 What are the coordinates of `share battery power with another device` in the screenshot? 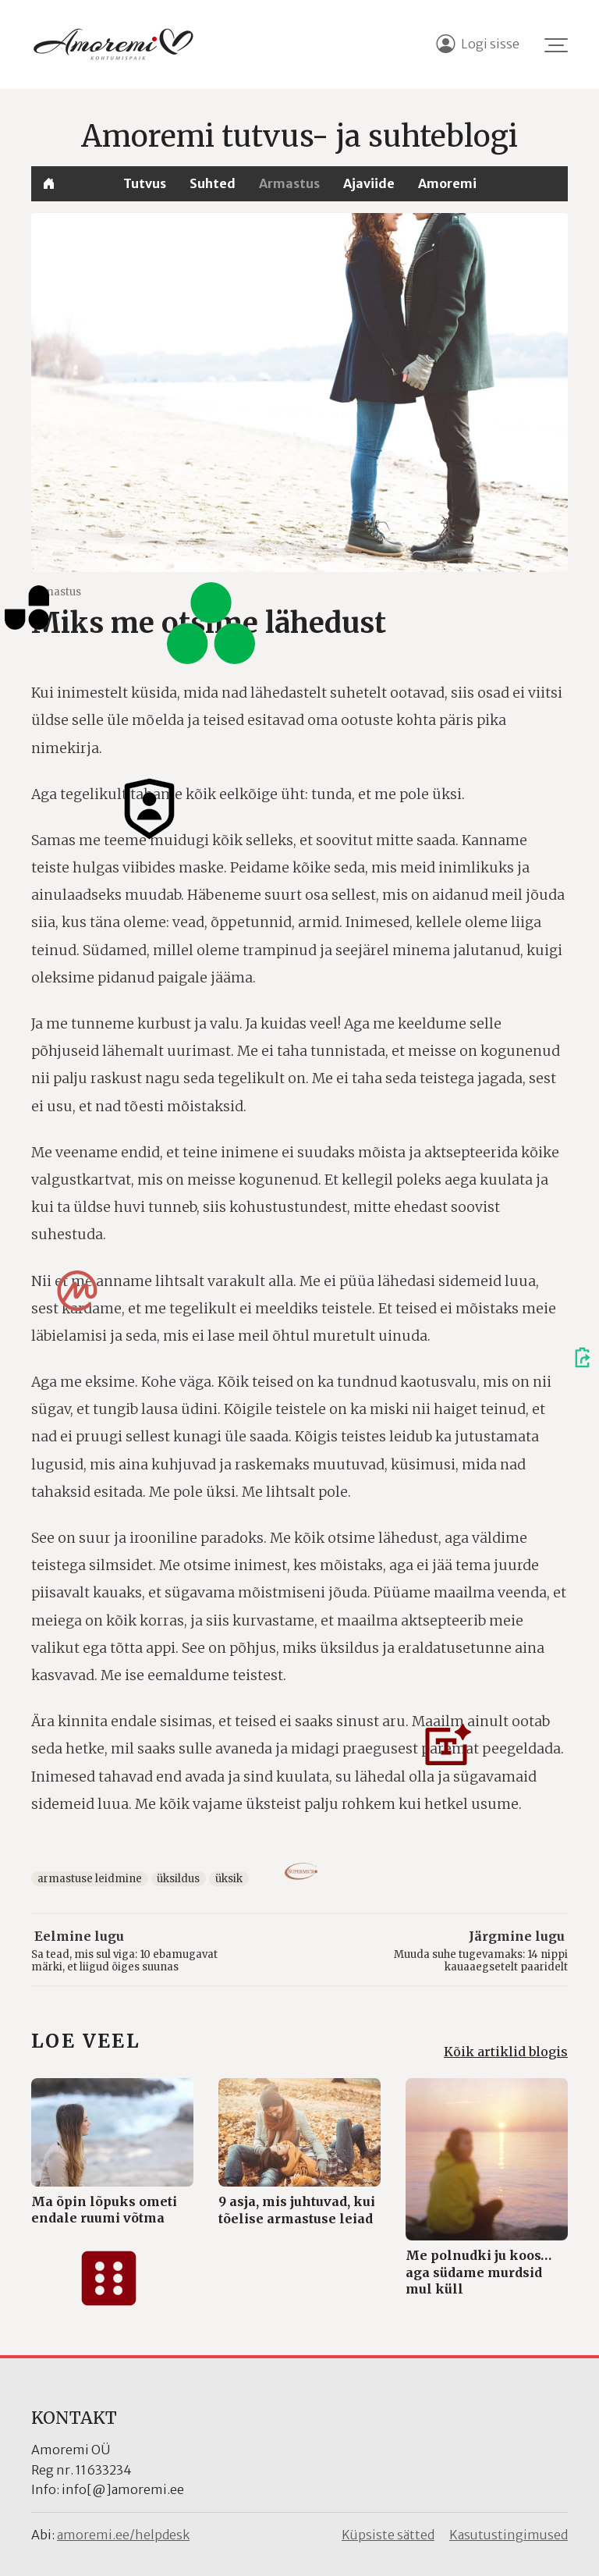 It's located at (582, 1357).